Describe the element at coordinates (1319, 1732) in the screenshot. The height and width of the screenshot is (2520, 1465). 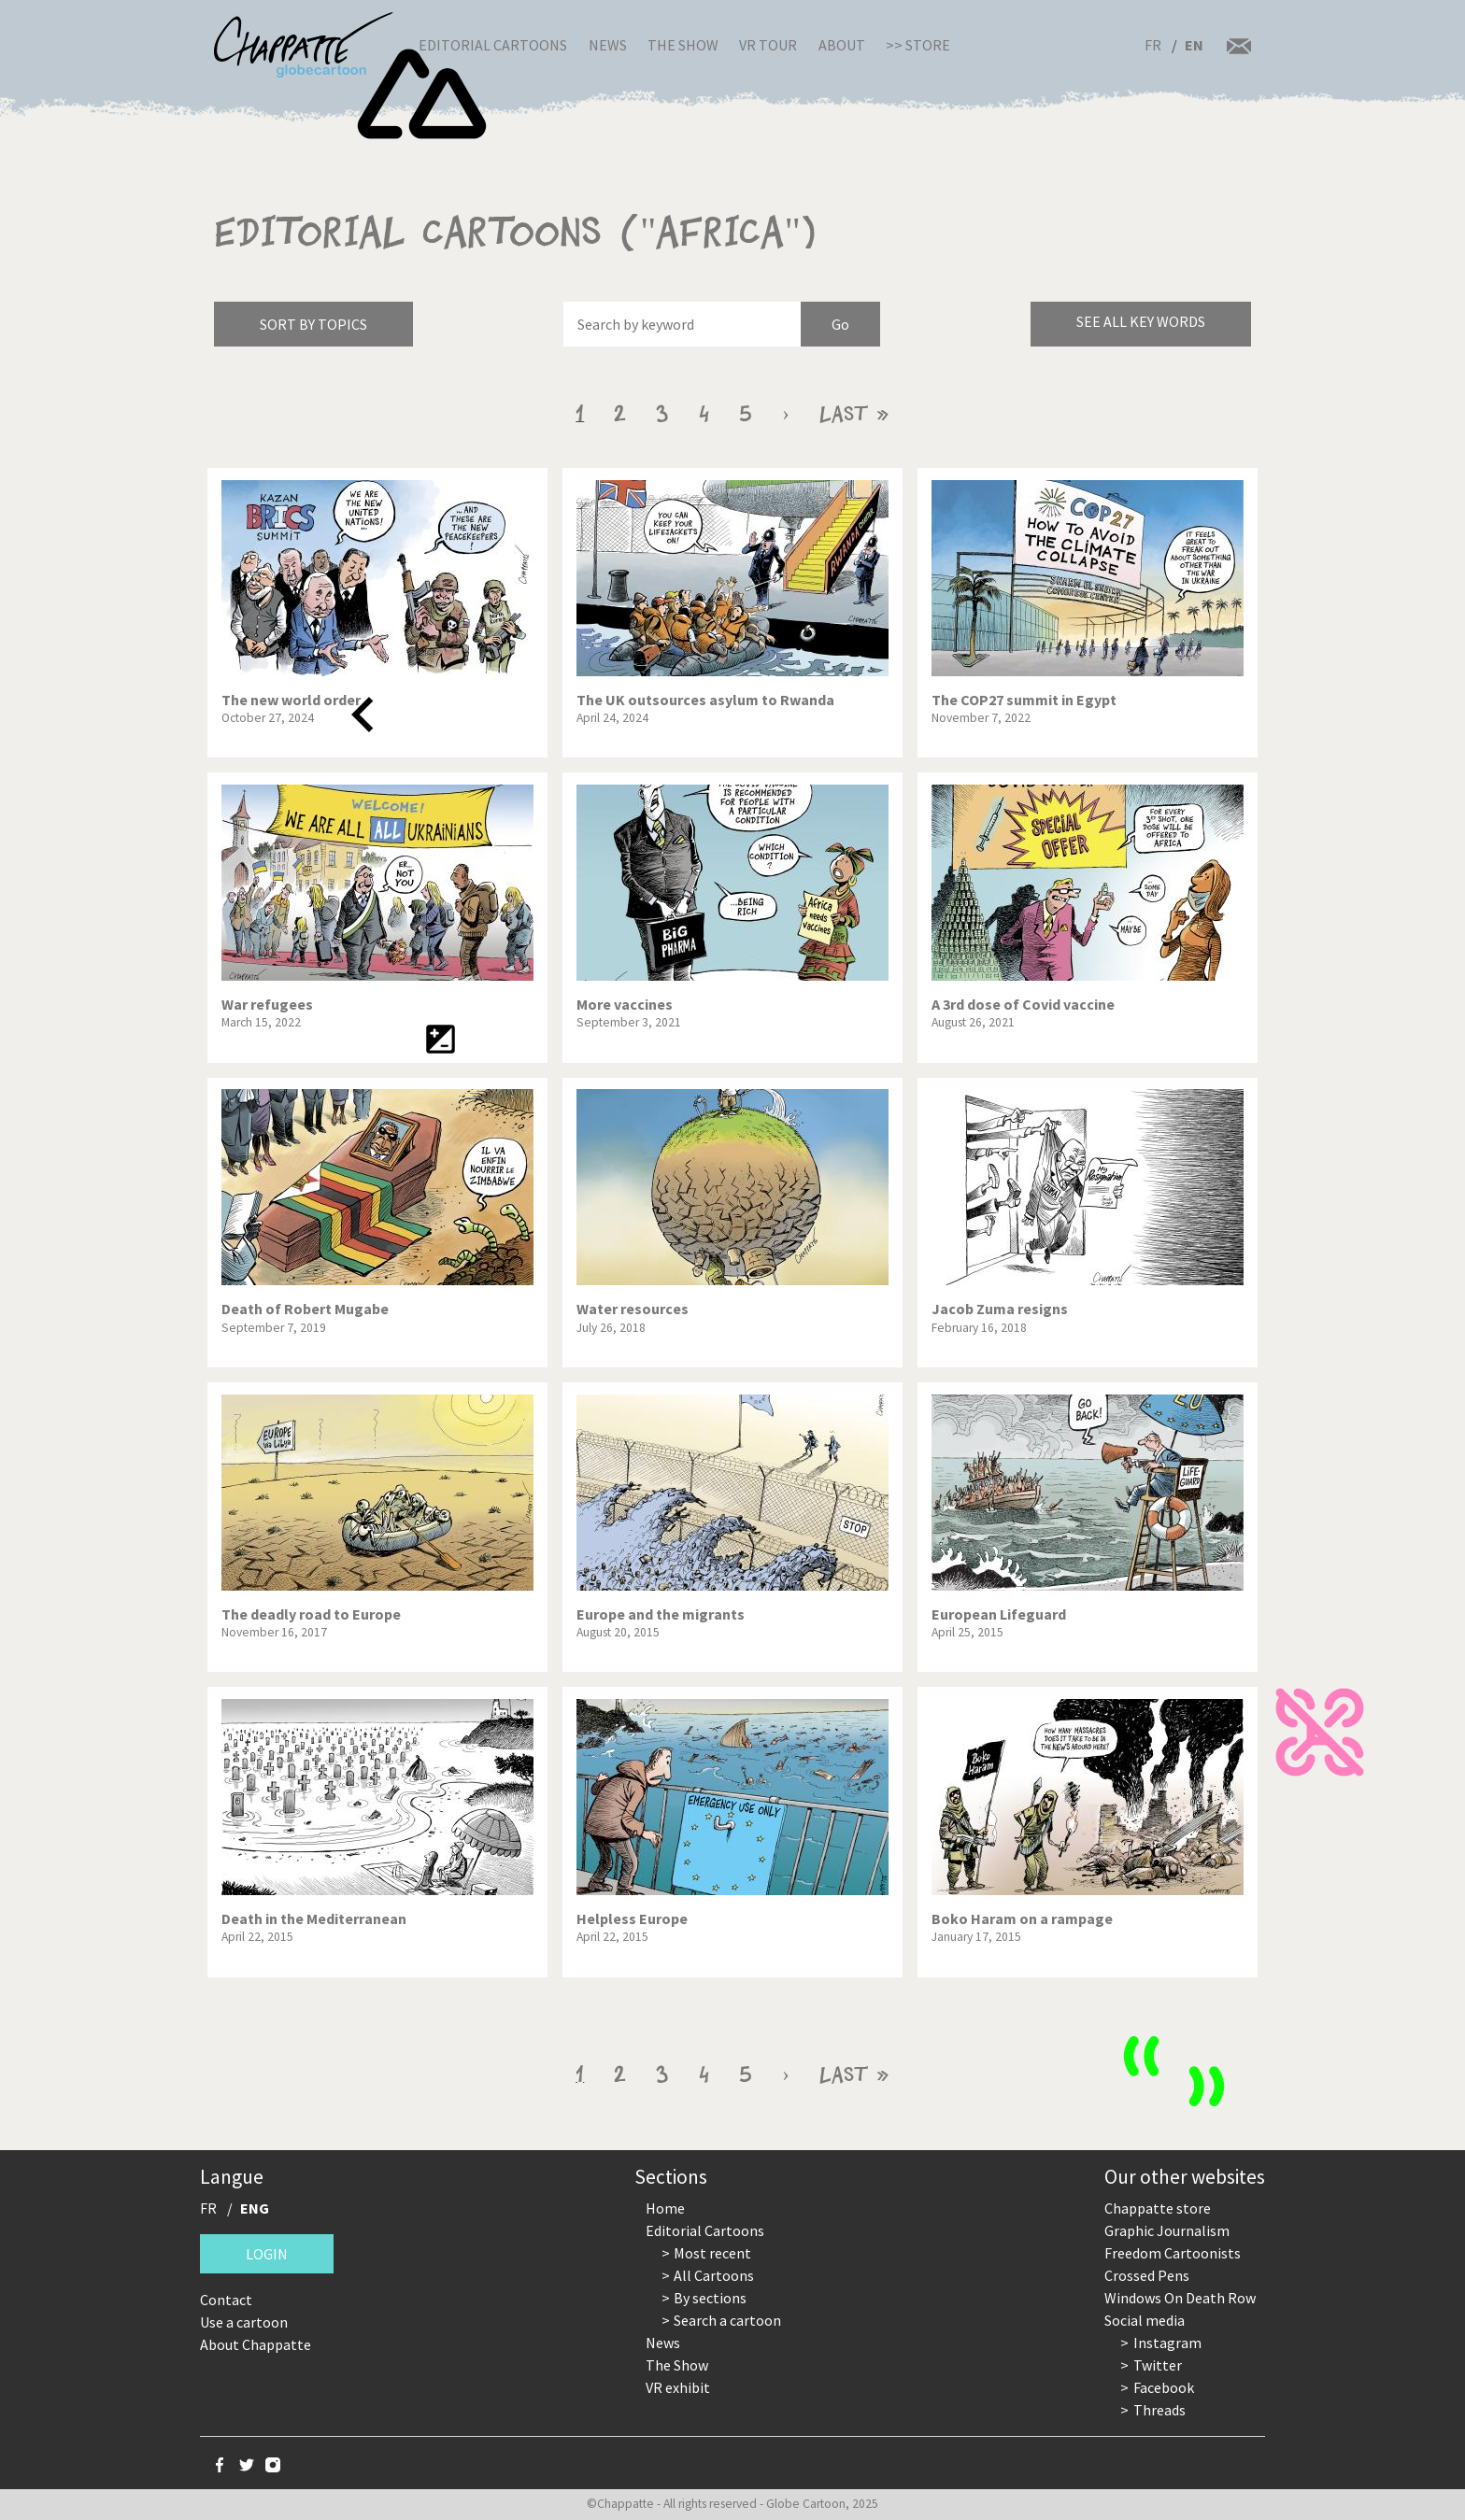
I see `drone connectivity disabled` at that location.